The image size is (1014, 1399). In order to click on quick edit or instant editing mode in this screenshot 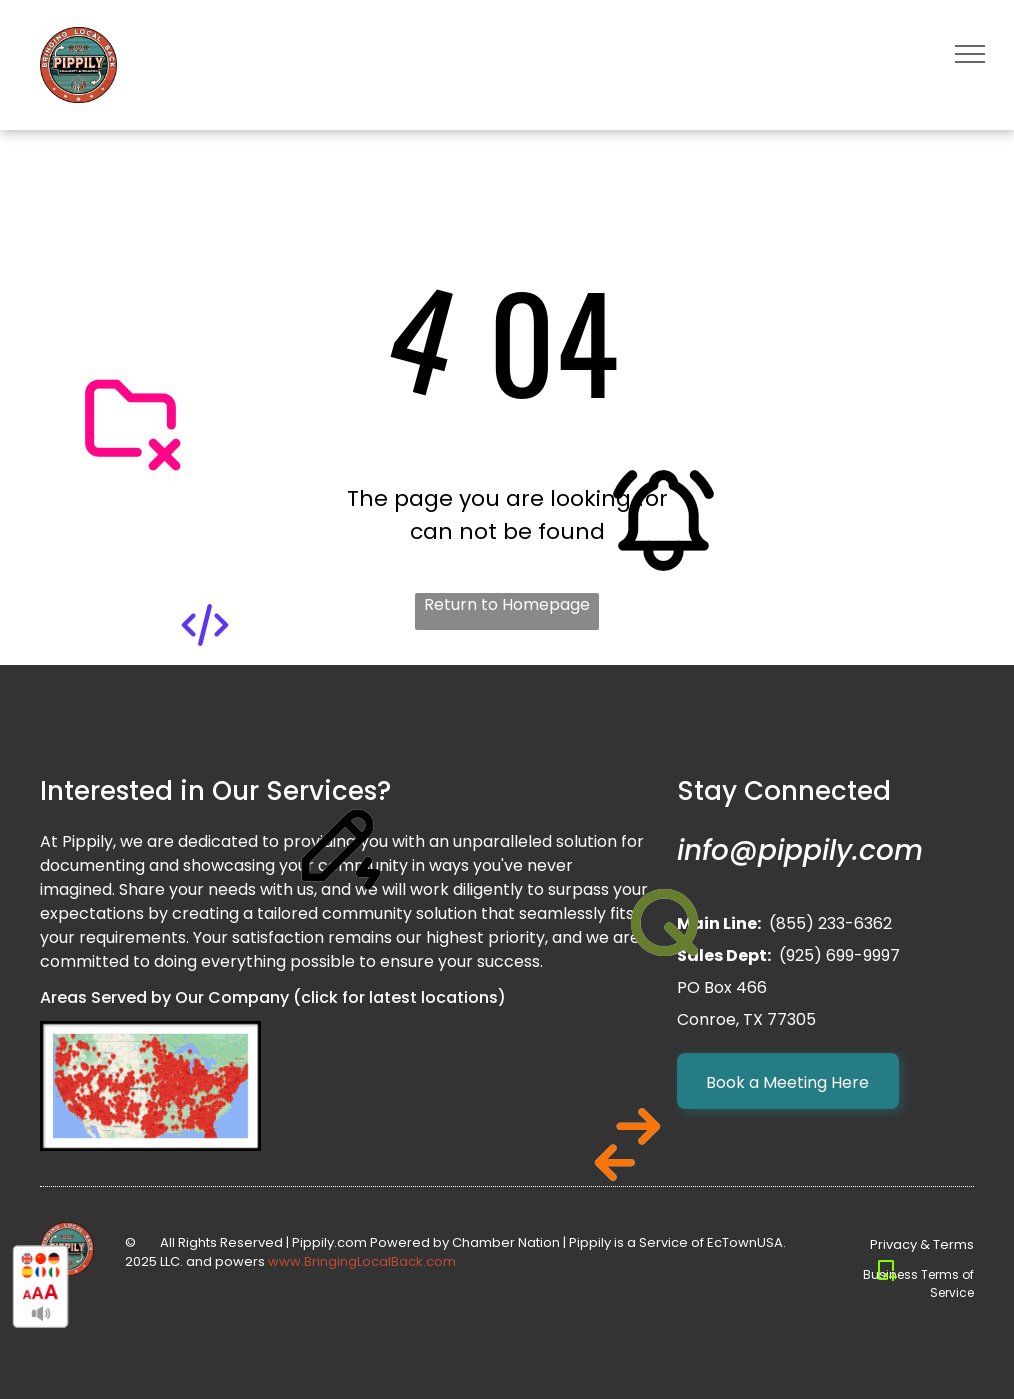, I will do `click(339, 844)`.